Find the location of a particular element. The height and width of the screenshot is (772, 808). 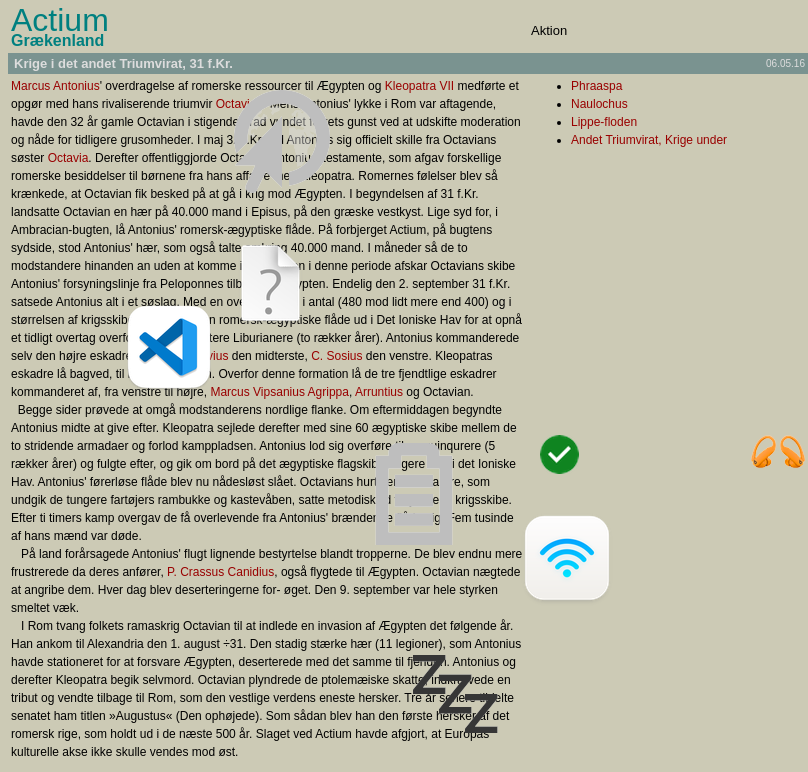

indicates battery is fully charged is located at coordinates (414, 494).